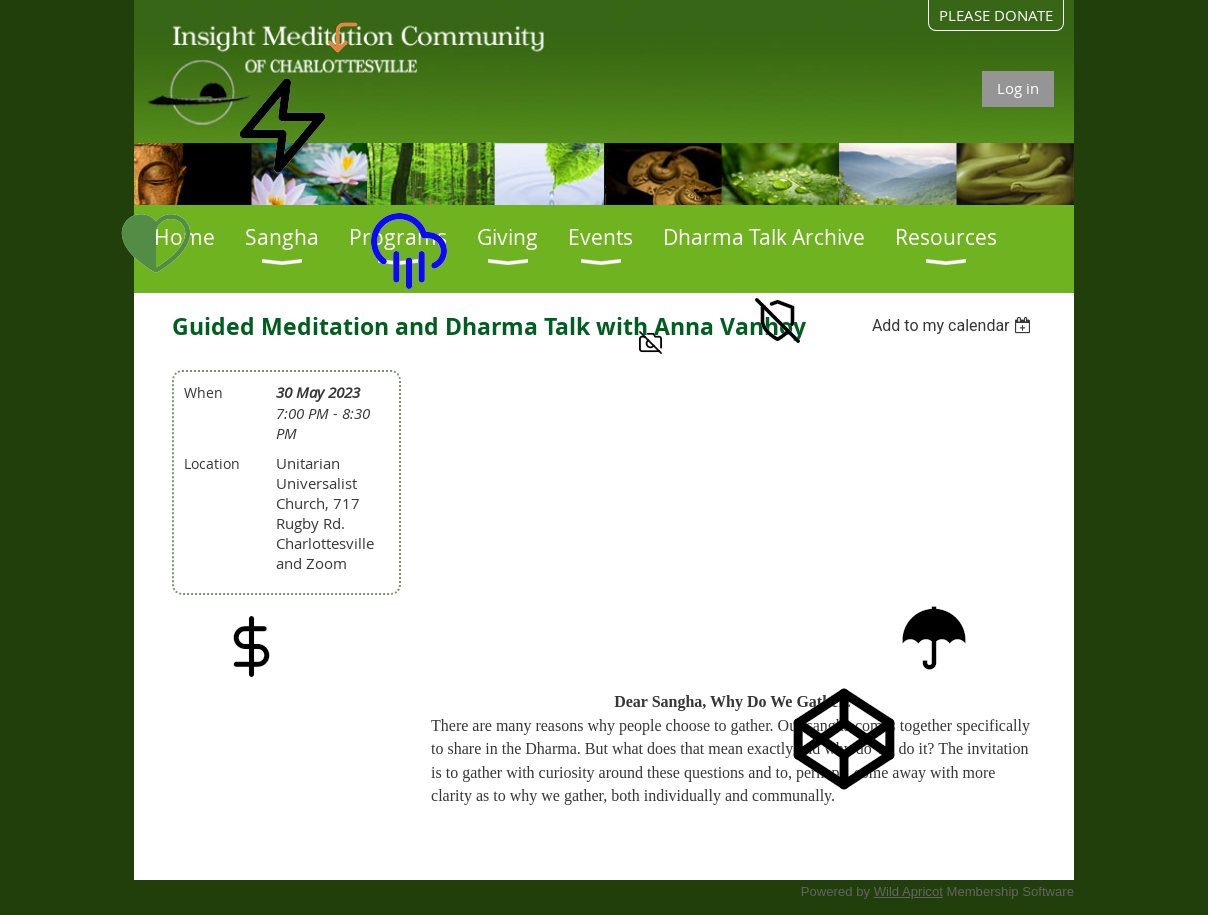  Describe the element at coordinates (156, 241) in the screenshot. I see `indicates partial like or favorite status` at that location.